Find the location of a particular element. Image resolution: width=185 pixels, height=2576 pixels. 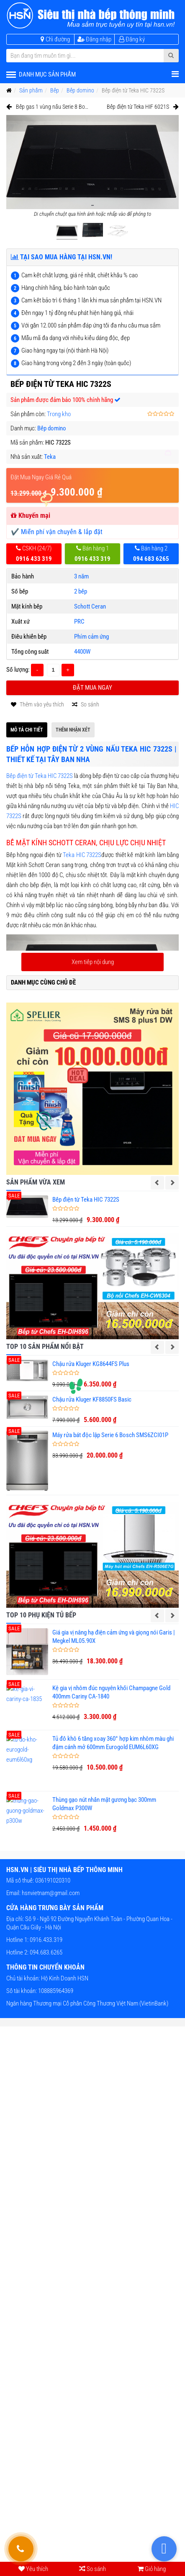

access shopping bag or cart is located at coordinates (168, 453).